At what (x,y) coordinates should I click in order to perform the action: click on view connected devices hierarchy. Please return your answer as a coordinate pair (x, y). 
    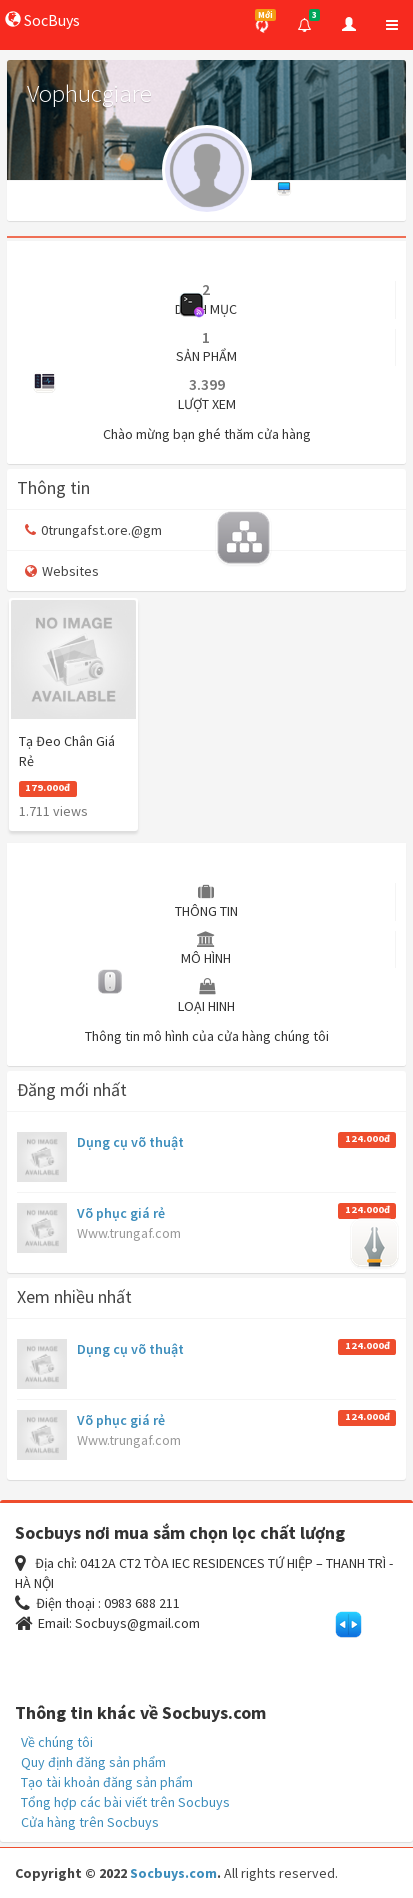
    Looking at the image, I should click on (243, 538).